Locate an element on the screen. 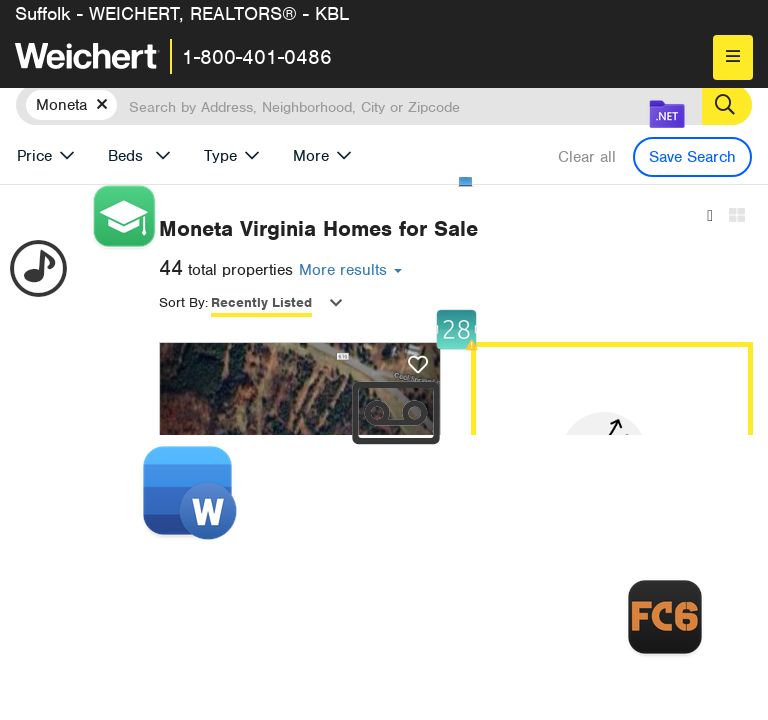  indicates an upcoming appointment or event is located at coordinates (456, 329).